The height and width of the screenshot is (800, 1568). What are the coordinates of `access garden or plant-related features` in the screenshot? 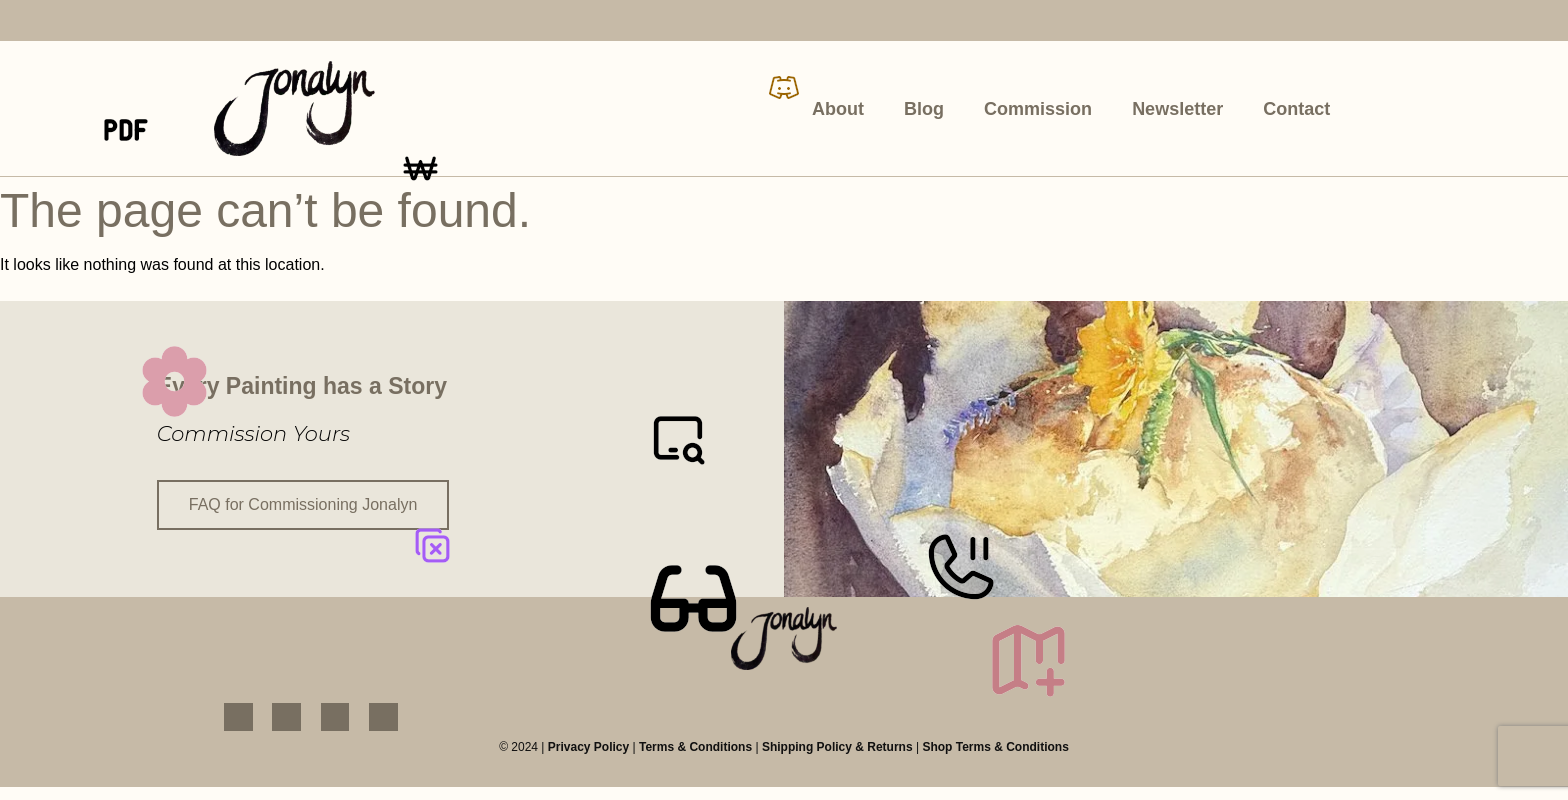 It's located at (174, 381).